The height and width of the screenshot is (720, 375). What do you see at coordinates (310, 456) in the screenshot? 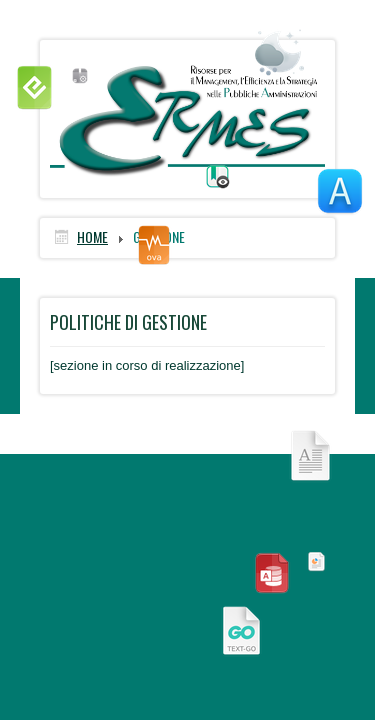
I see `a rich text format document file` at bounding box center [310, 456].